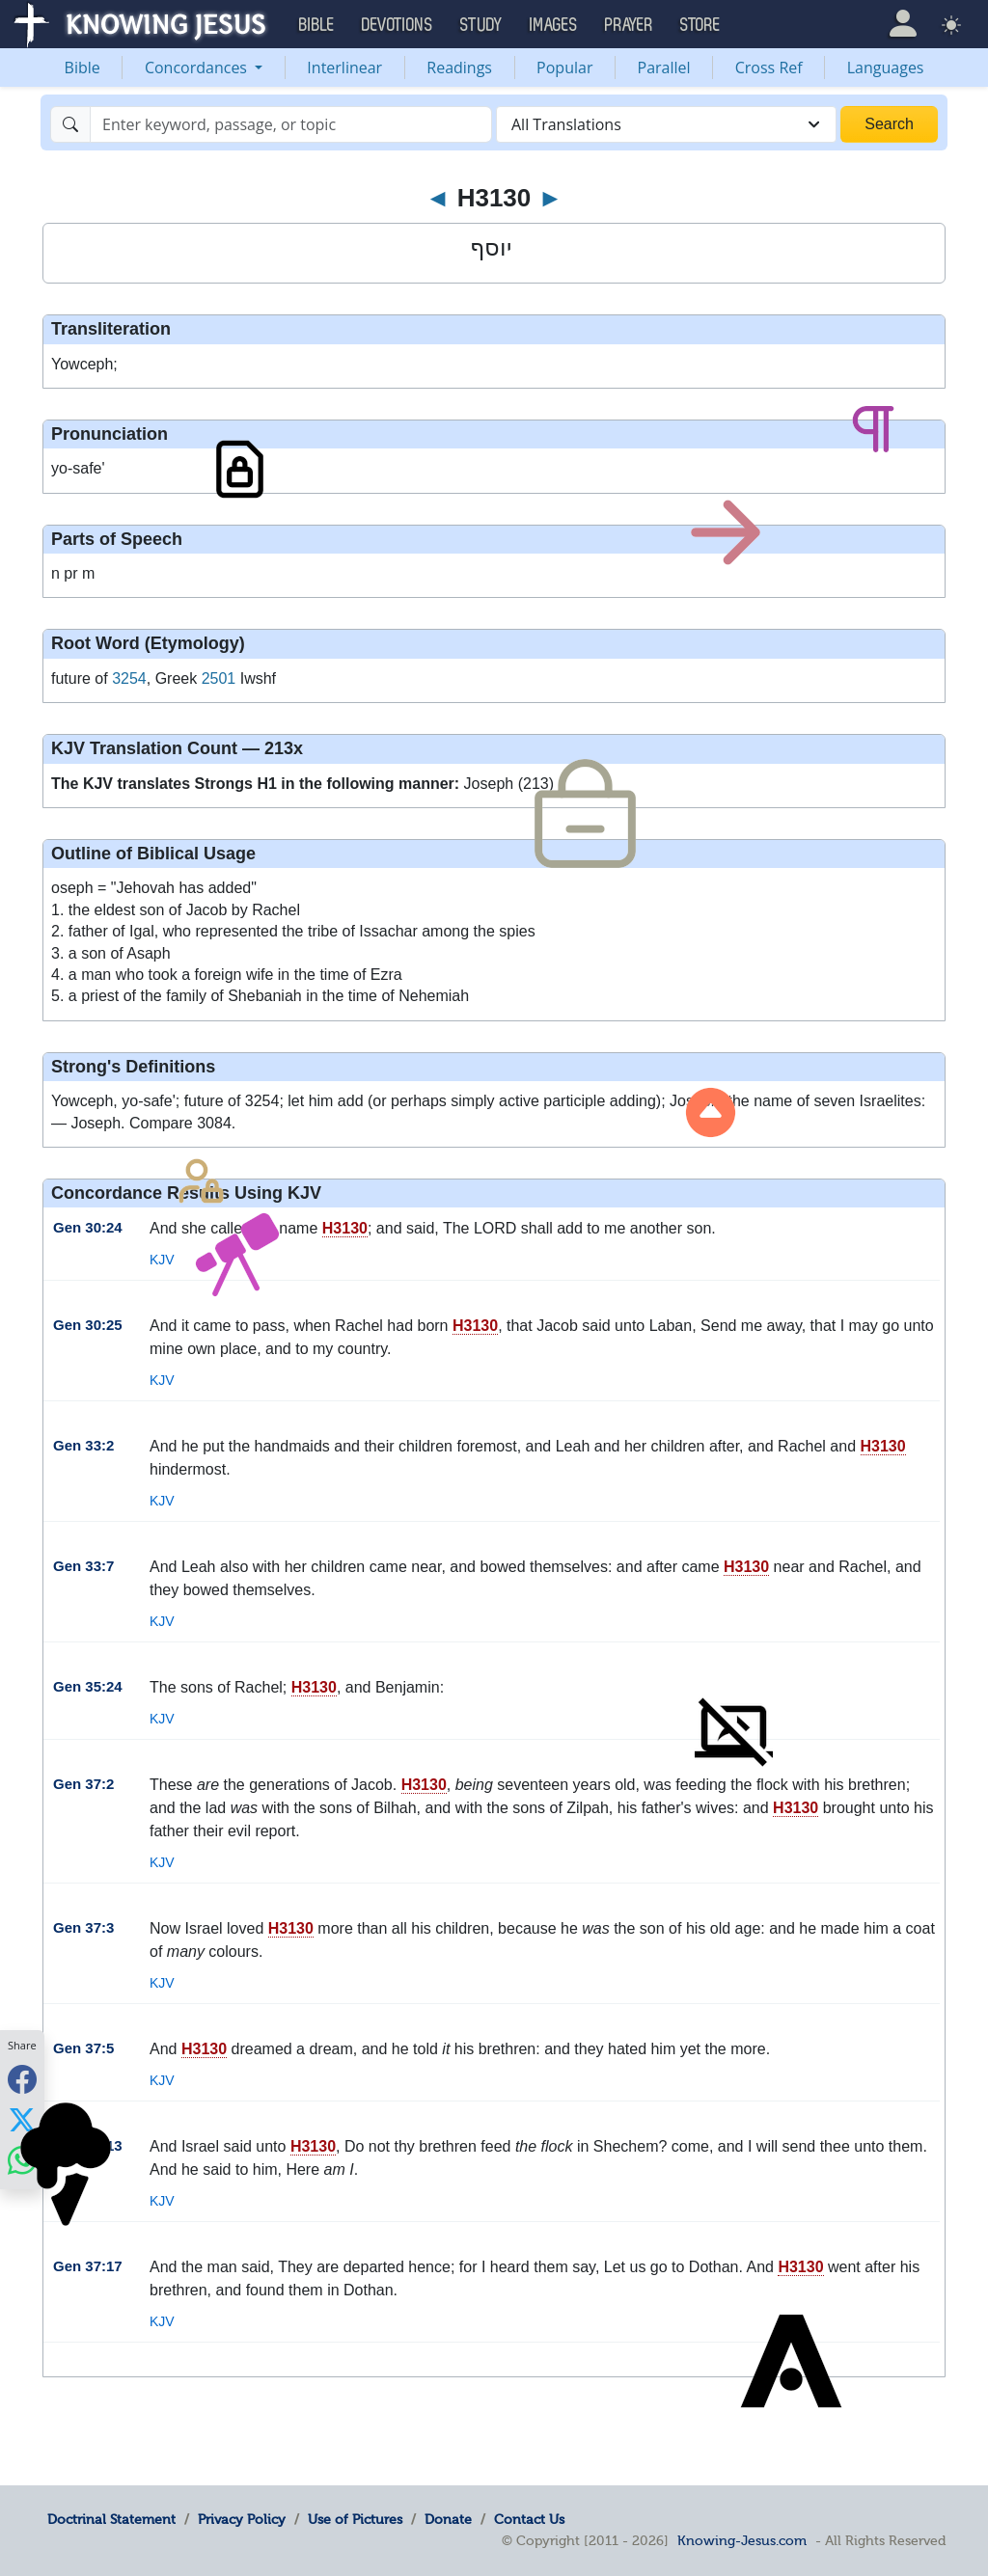 The image size is (988, 2576). What do you see at coordinates (201, 1180) in the screenshot?
I see `lock or restrict a user account` at bounding box center [201, 1180].